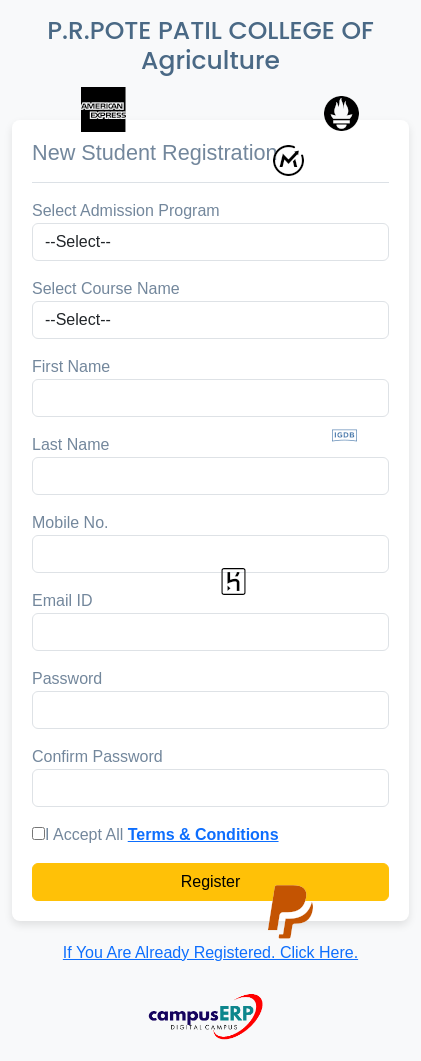 This screenshot has height=1061, width=421. Describe the element at coordinates (103, 109) in the screenshot. I see `pay with American Express` at that location.